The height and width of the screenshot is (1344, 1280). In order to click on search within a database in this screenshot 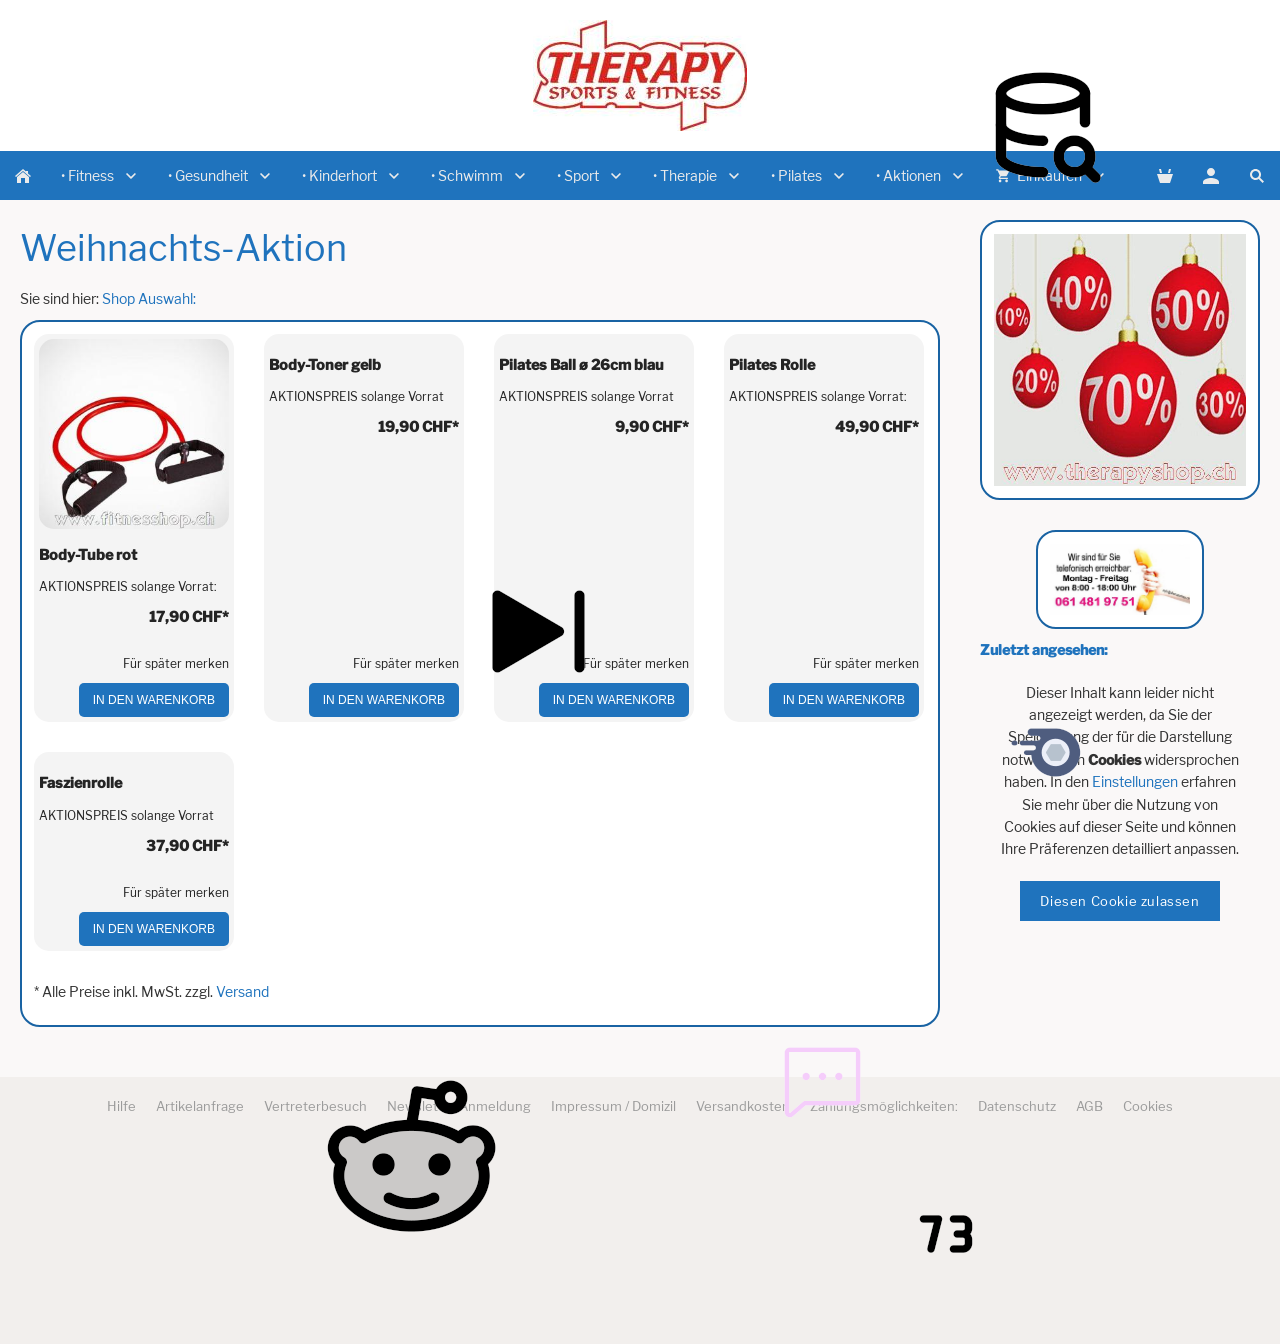, I will do `click(1043, 125)`.